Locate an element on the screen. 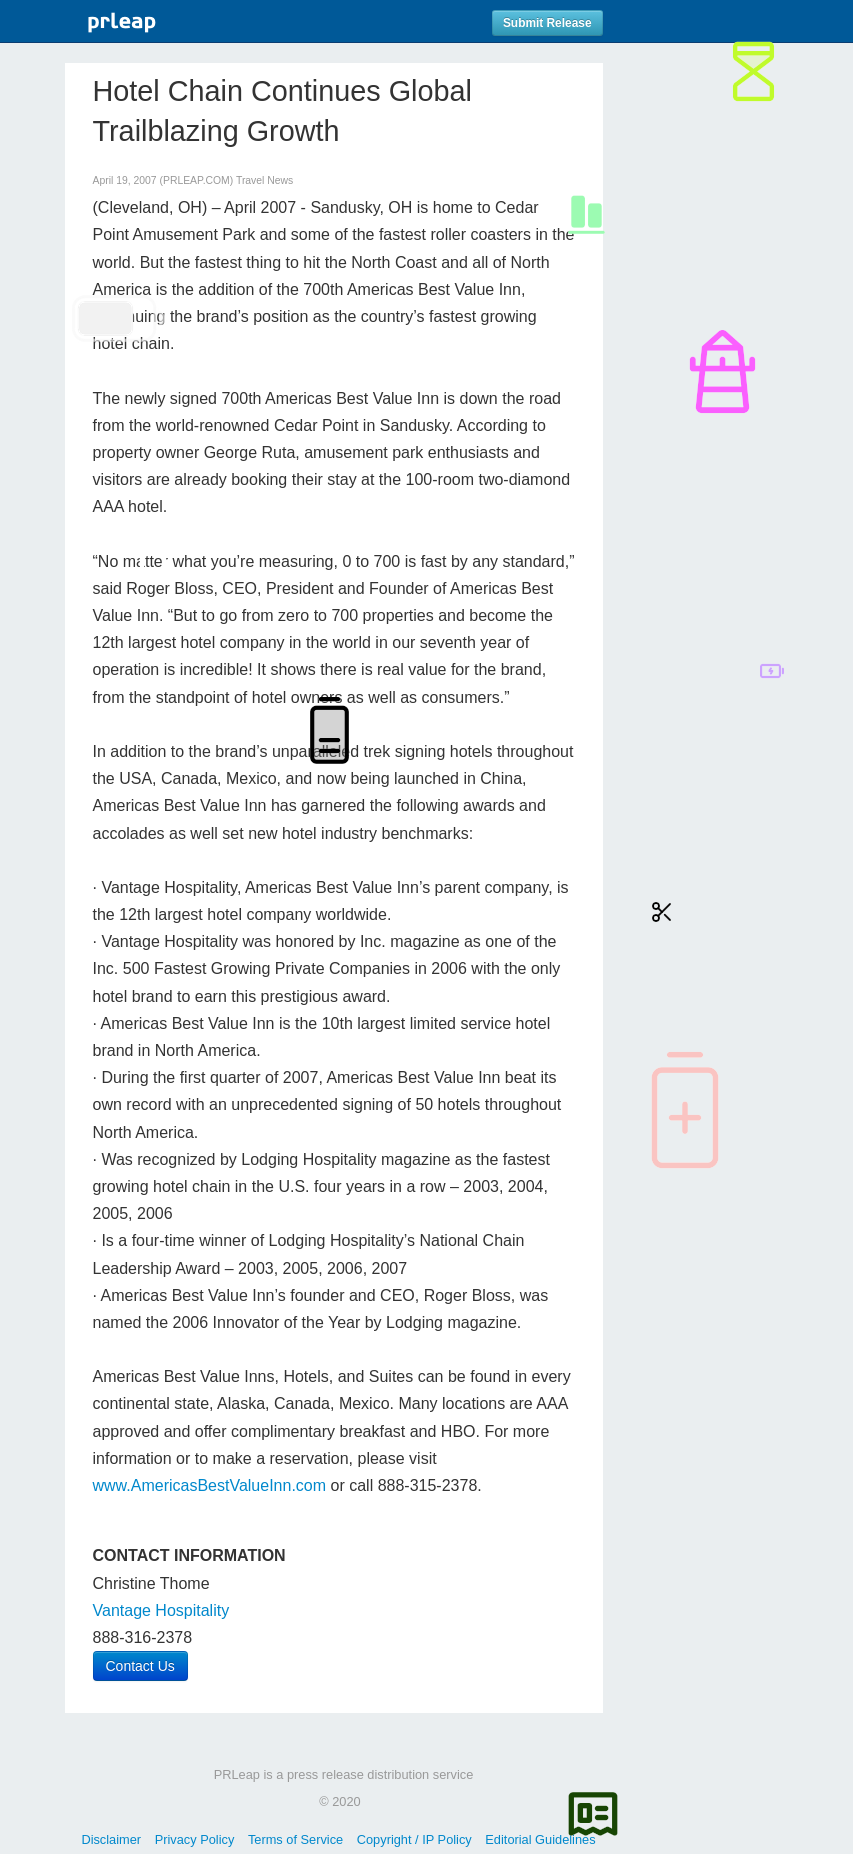 The image size is (853, 1854). align selected objects to the bottom edge is located at coordinates (586, 215).